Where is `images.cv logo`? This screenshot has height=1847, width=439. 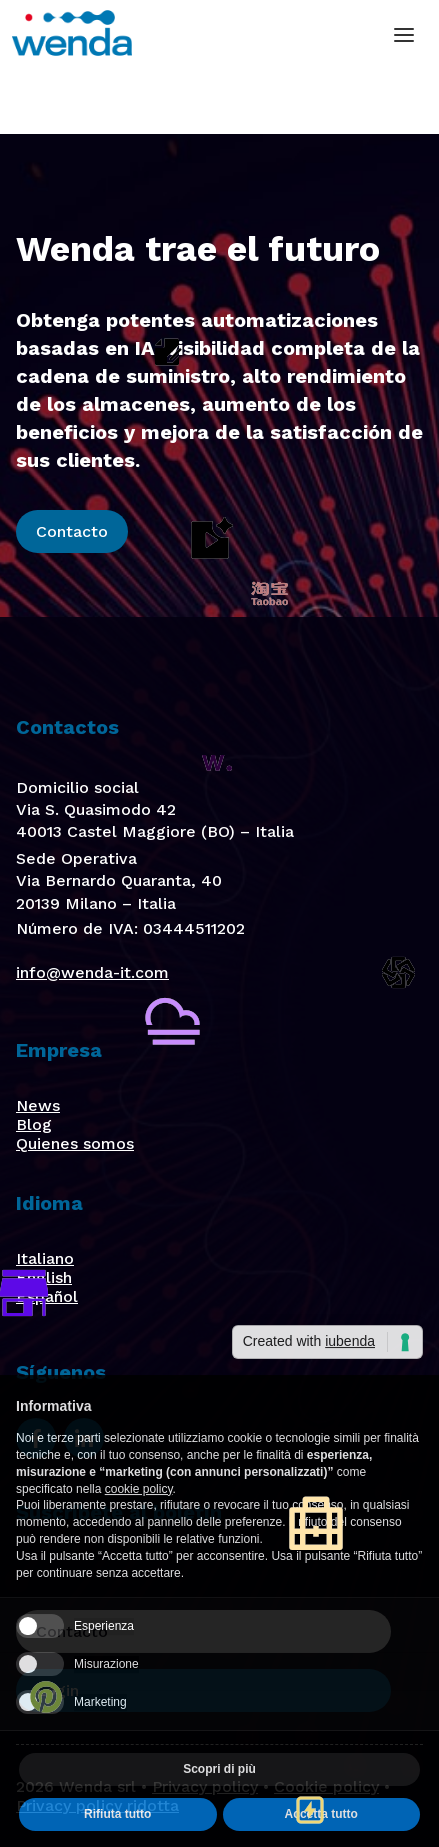
images.cv logo is located at coordinates (398, 972).